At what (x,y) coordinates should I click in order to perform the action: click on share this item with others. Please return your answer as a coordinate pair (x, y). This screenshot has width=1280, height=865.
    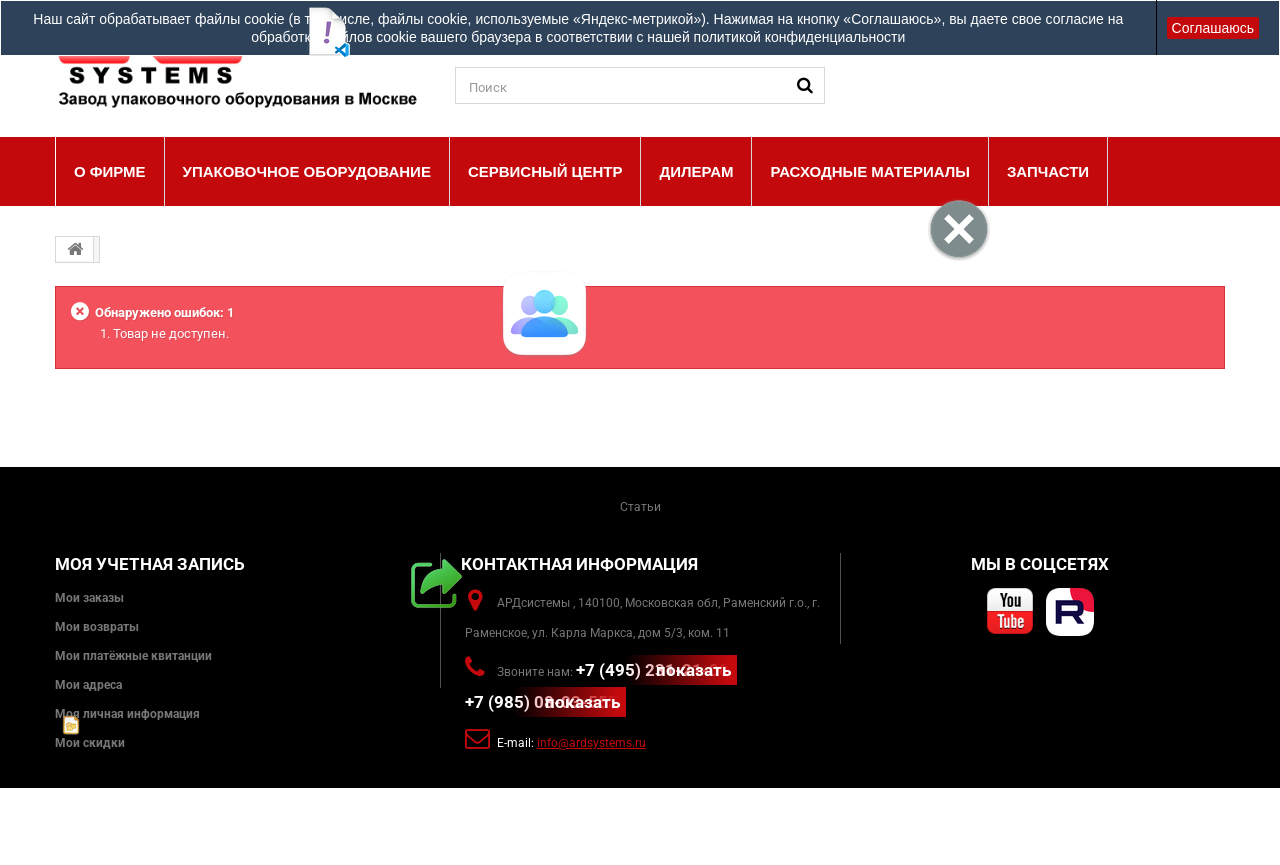
    Looking at the image, I should click on (435, 583).